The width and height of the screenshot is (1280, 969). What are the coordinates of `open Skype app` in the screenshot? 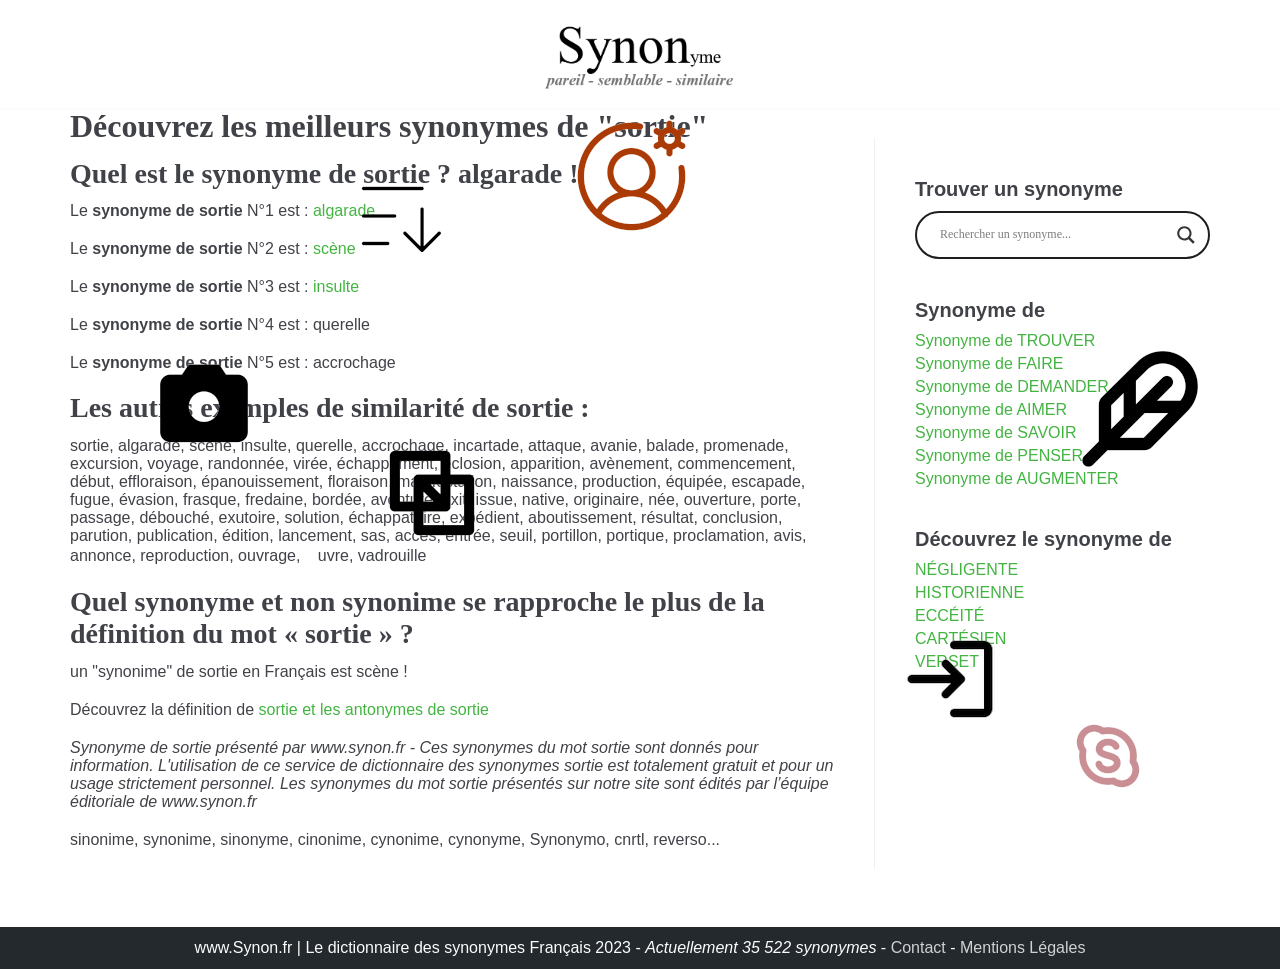 It's located at (1108, 756).